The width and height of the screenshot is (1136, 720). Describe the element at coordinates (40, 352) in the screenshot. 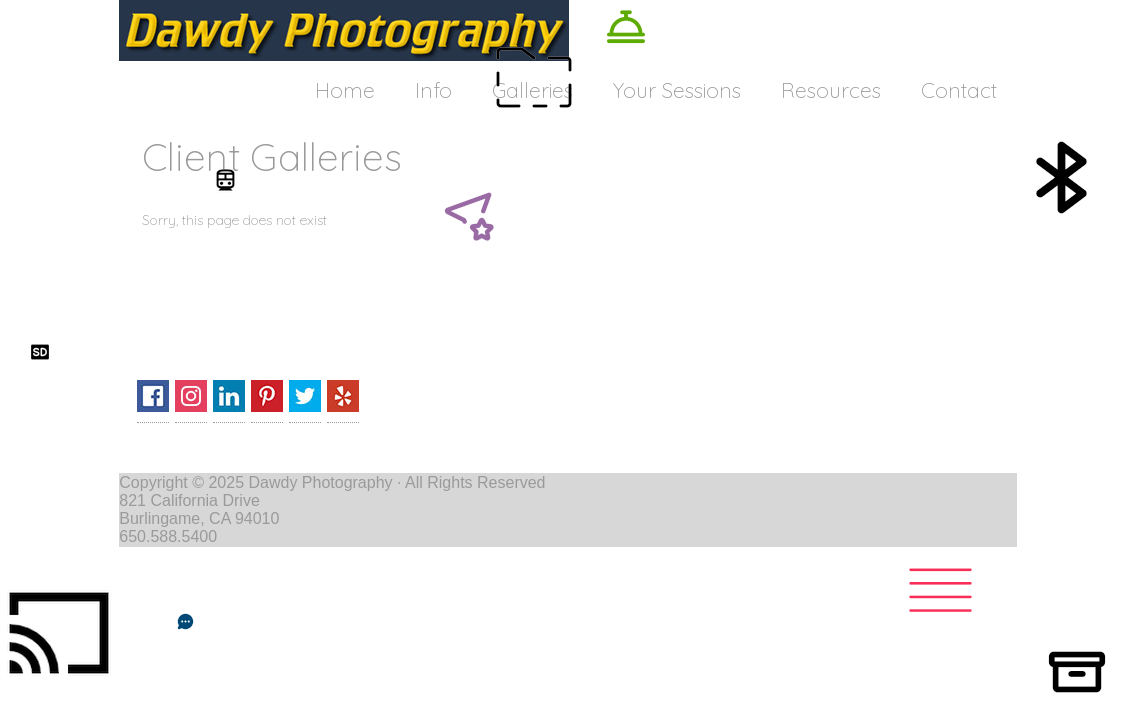

I see `indicates standard definition video quality` at that location.